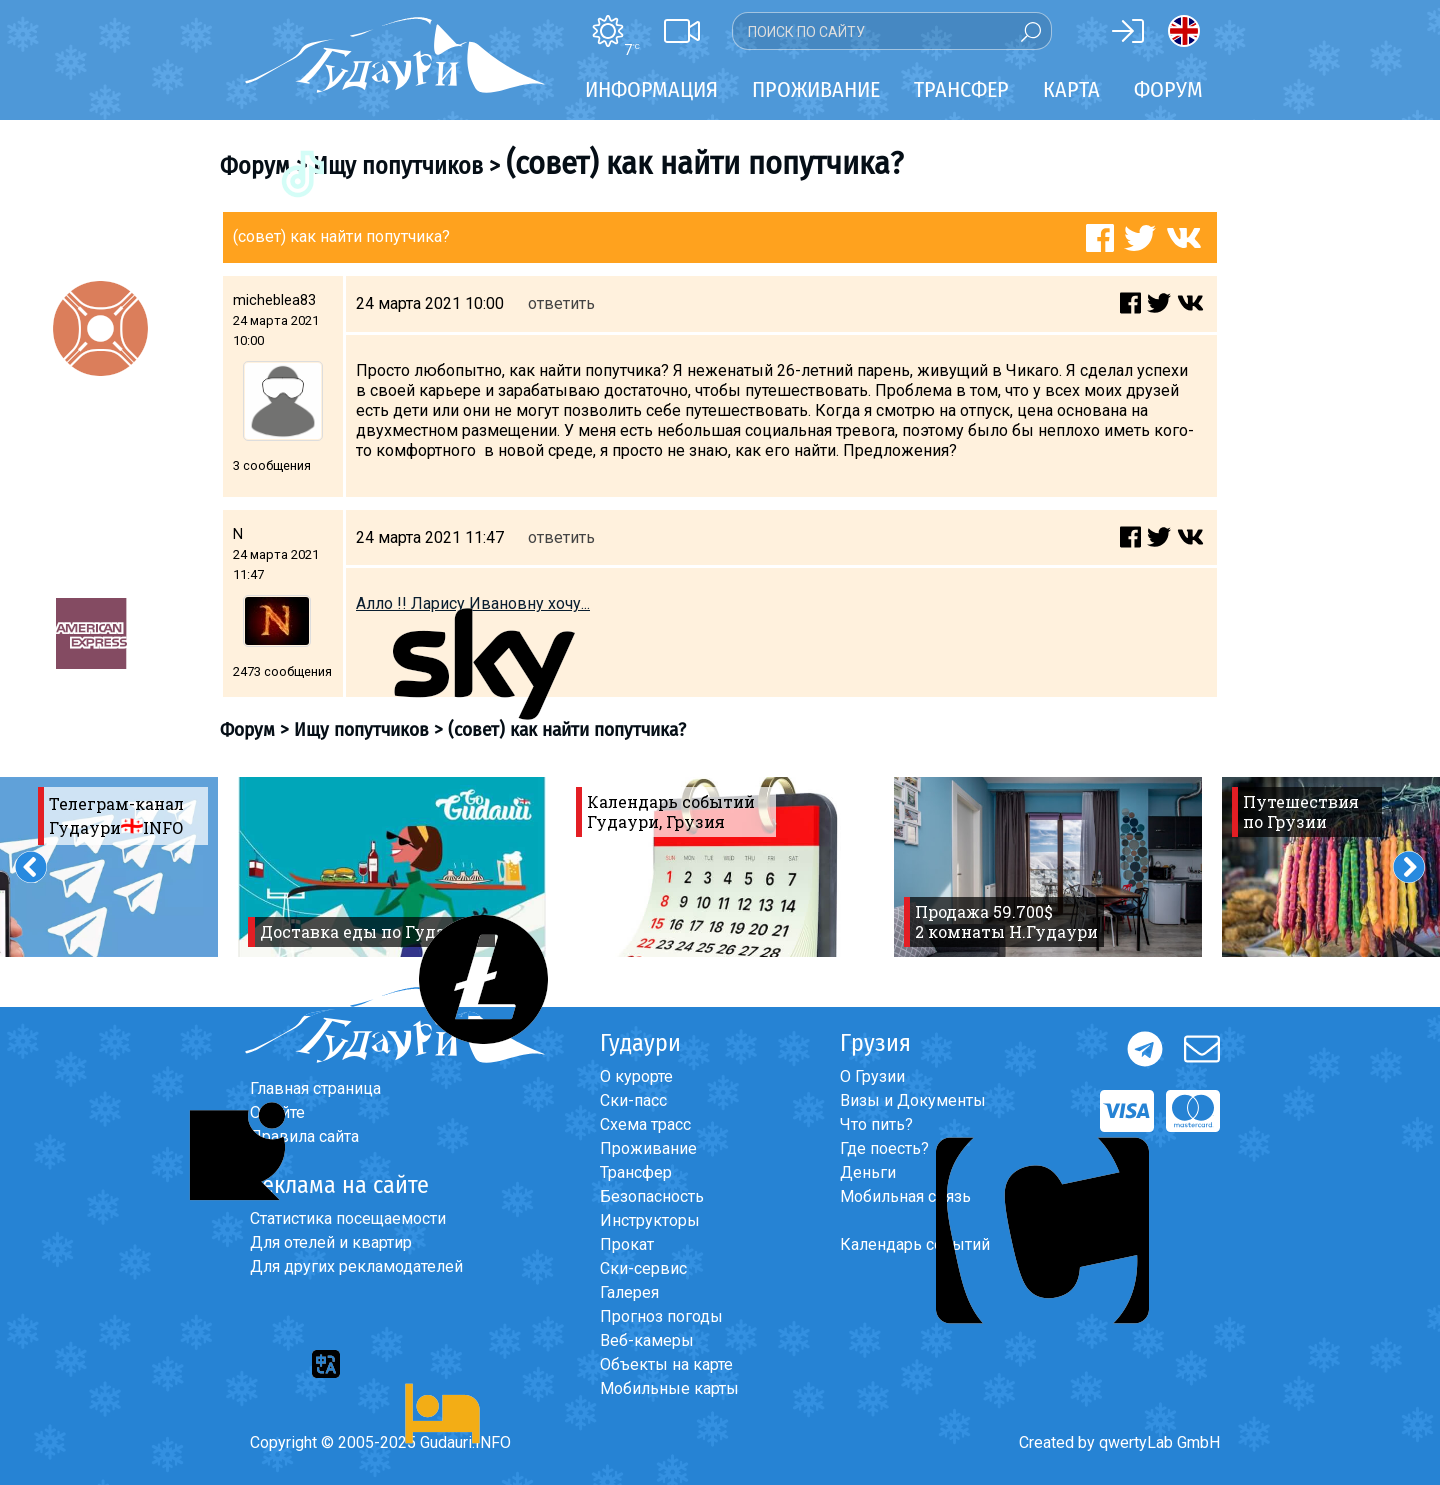 The height and width of the screenshot is (1485, 1440). Describe the element at coordinates (1042, 1230) in the screenshot. I see `contao CMS logo` at that location.